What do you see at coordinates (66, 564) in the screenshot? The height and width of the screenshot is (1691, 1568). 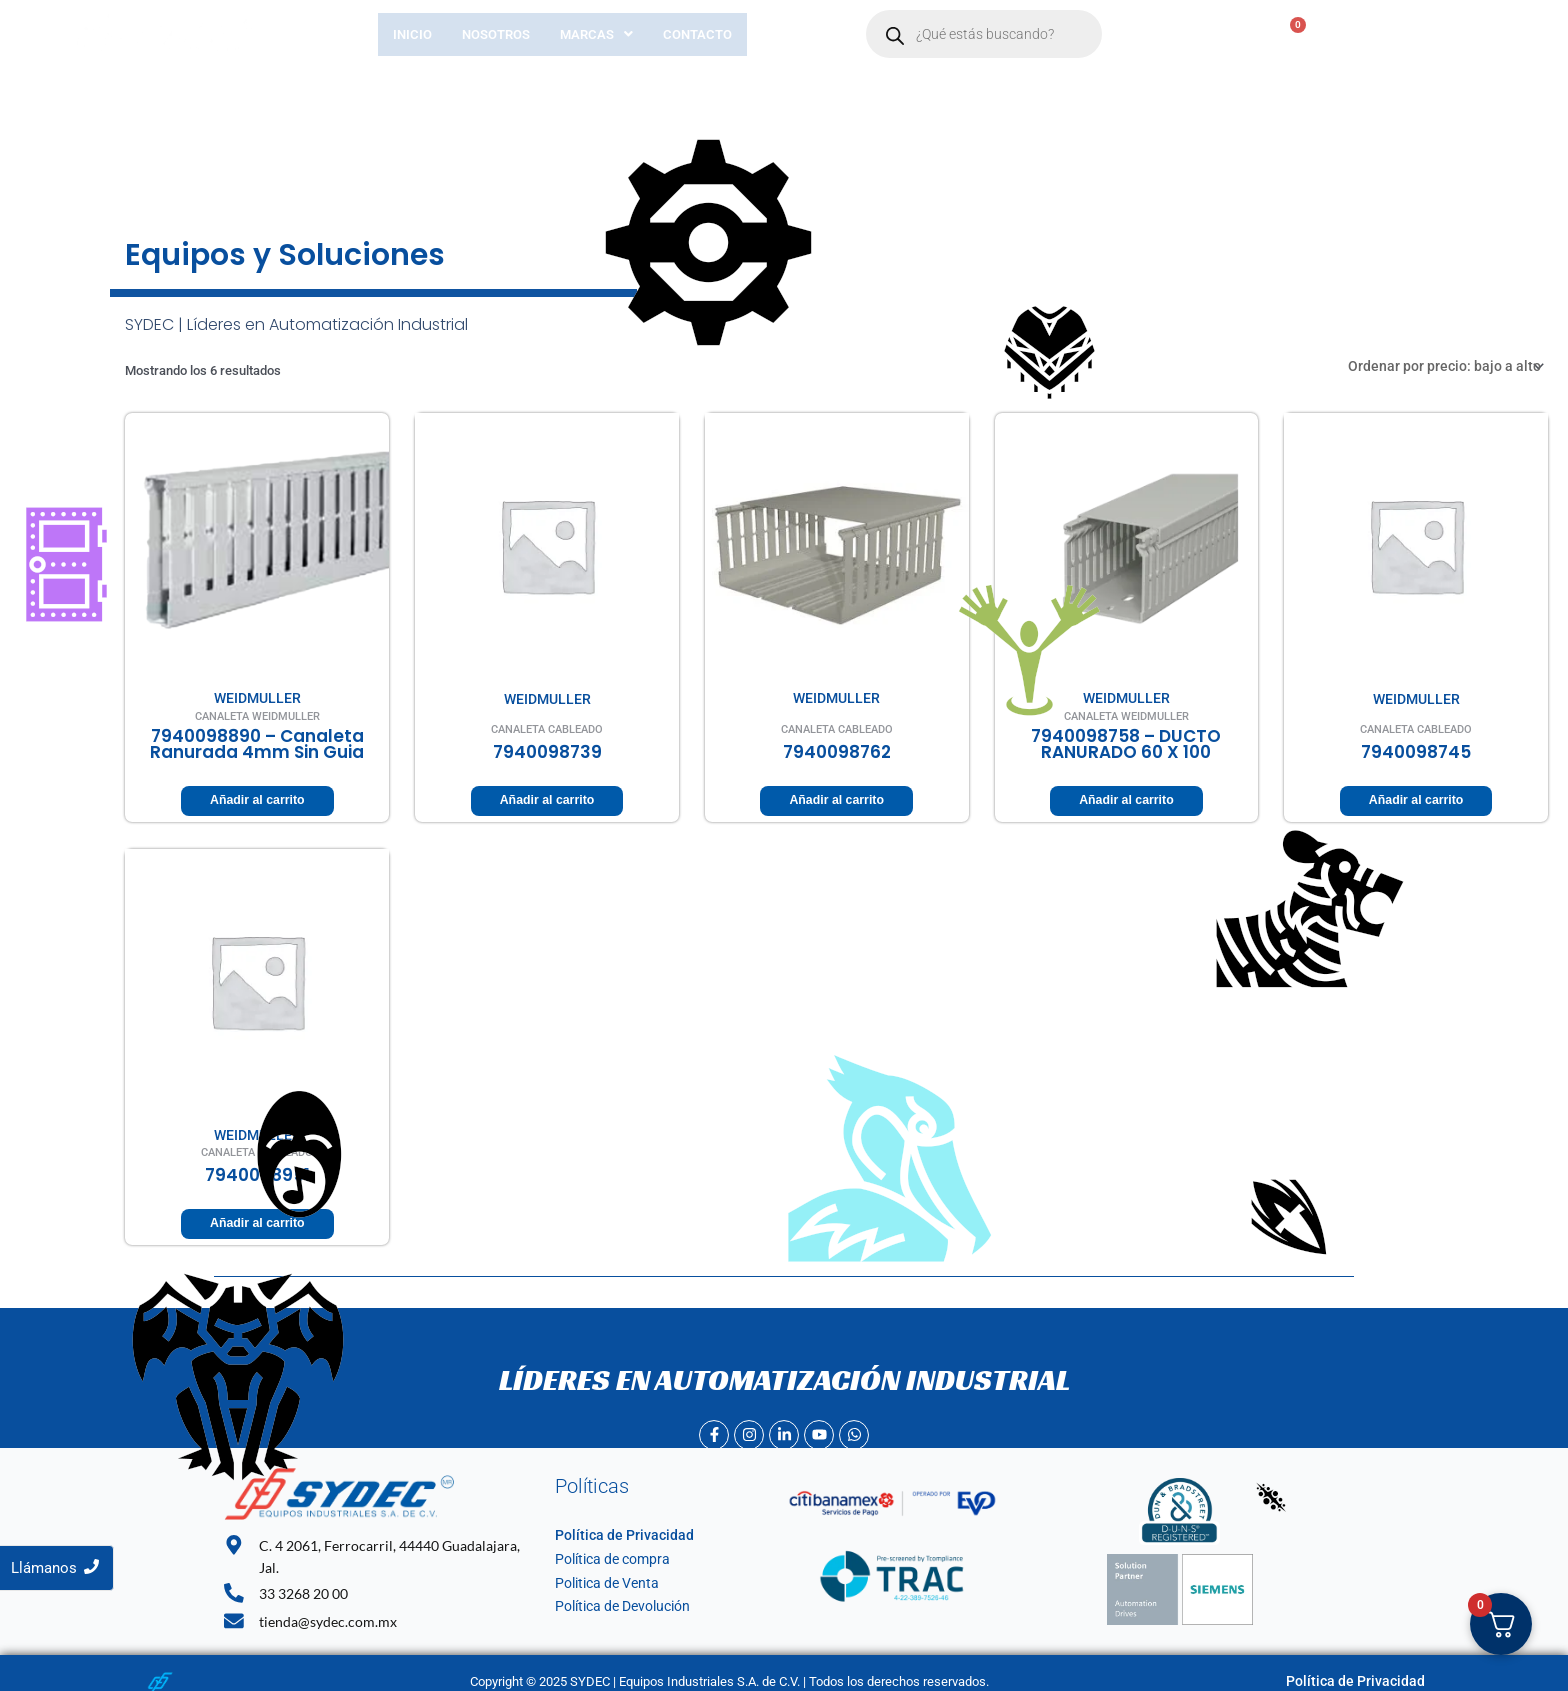 I see `access door or entrance settings in a game` at bounding box center [66, 564].